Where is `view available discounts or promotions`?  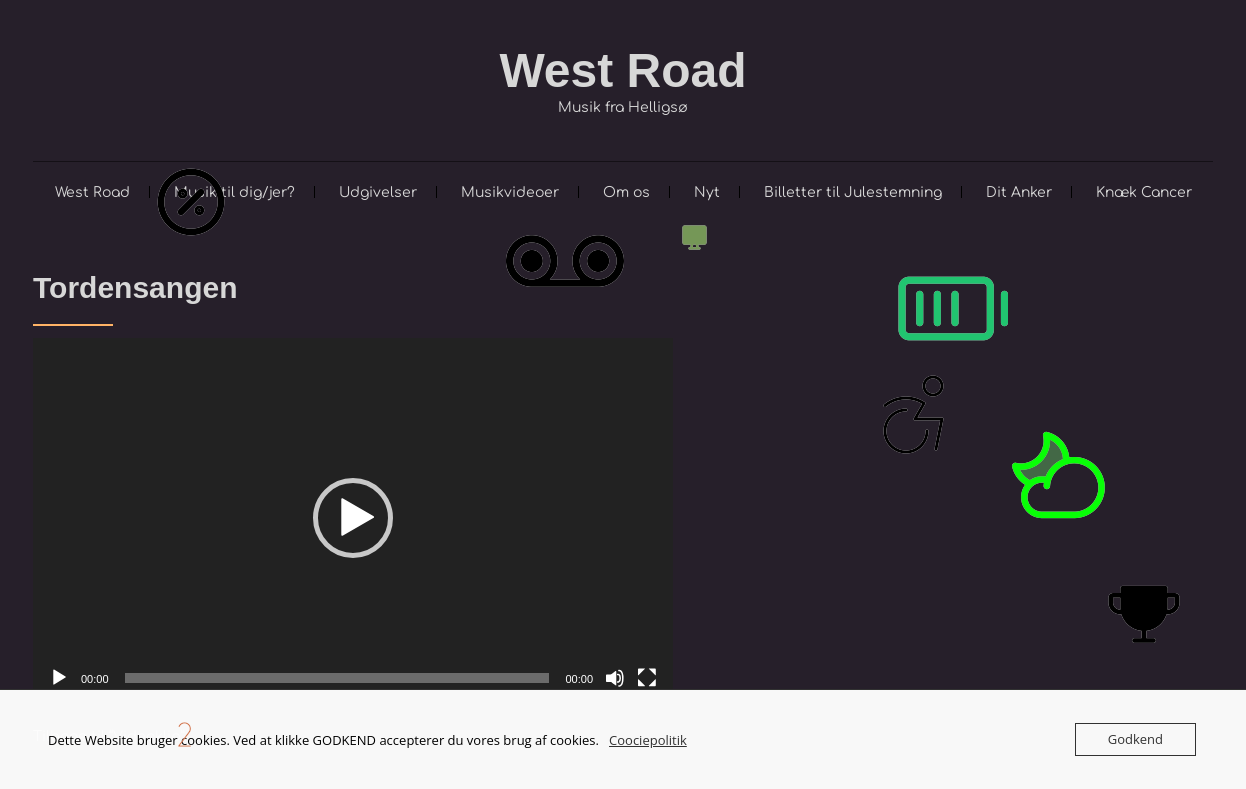 view available discounts or promotions is located at coordinates (191, 202).